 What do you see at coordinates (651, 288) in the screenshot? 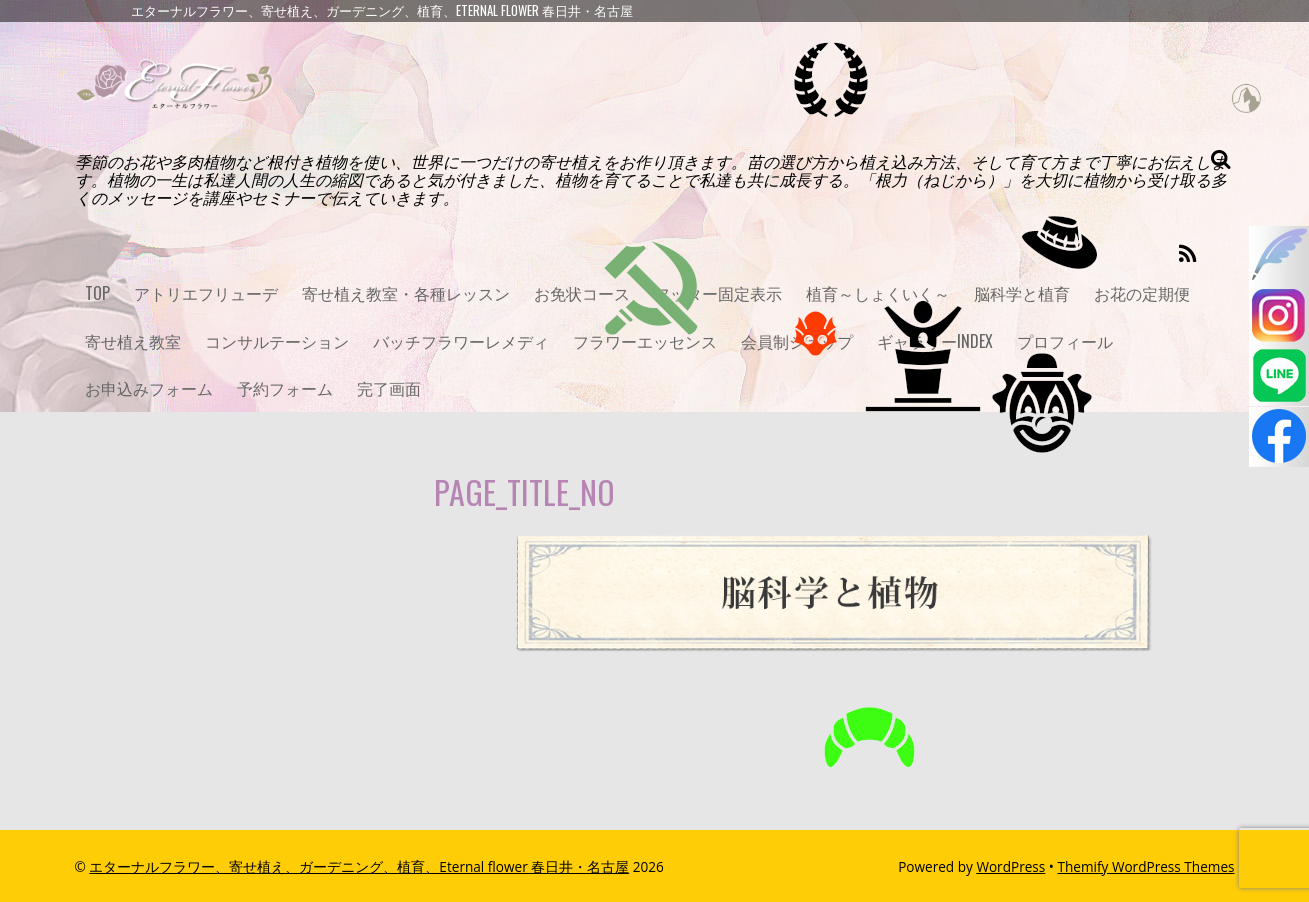
I see `communist or socialist themed content or game faction` at bounding box center [651, 288].